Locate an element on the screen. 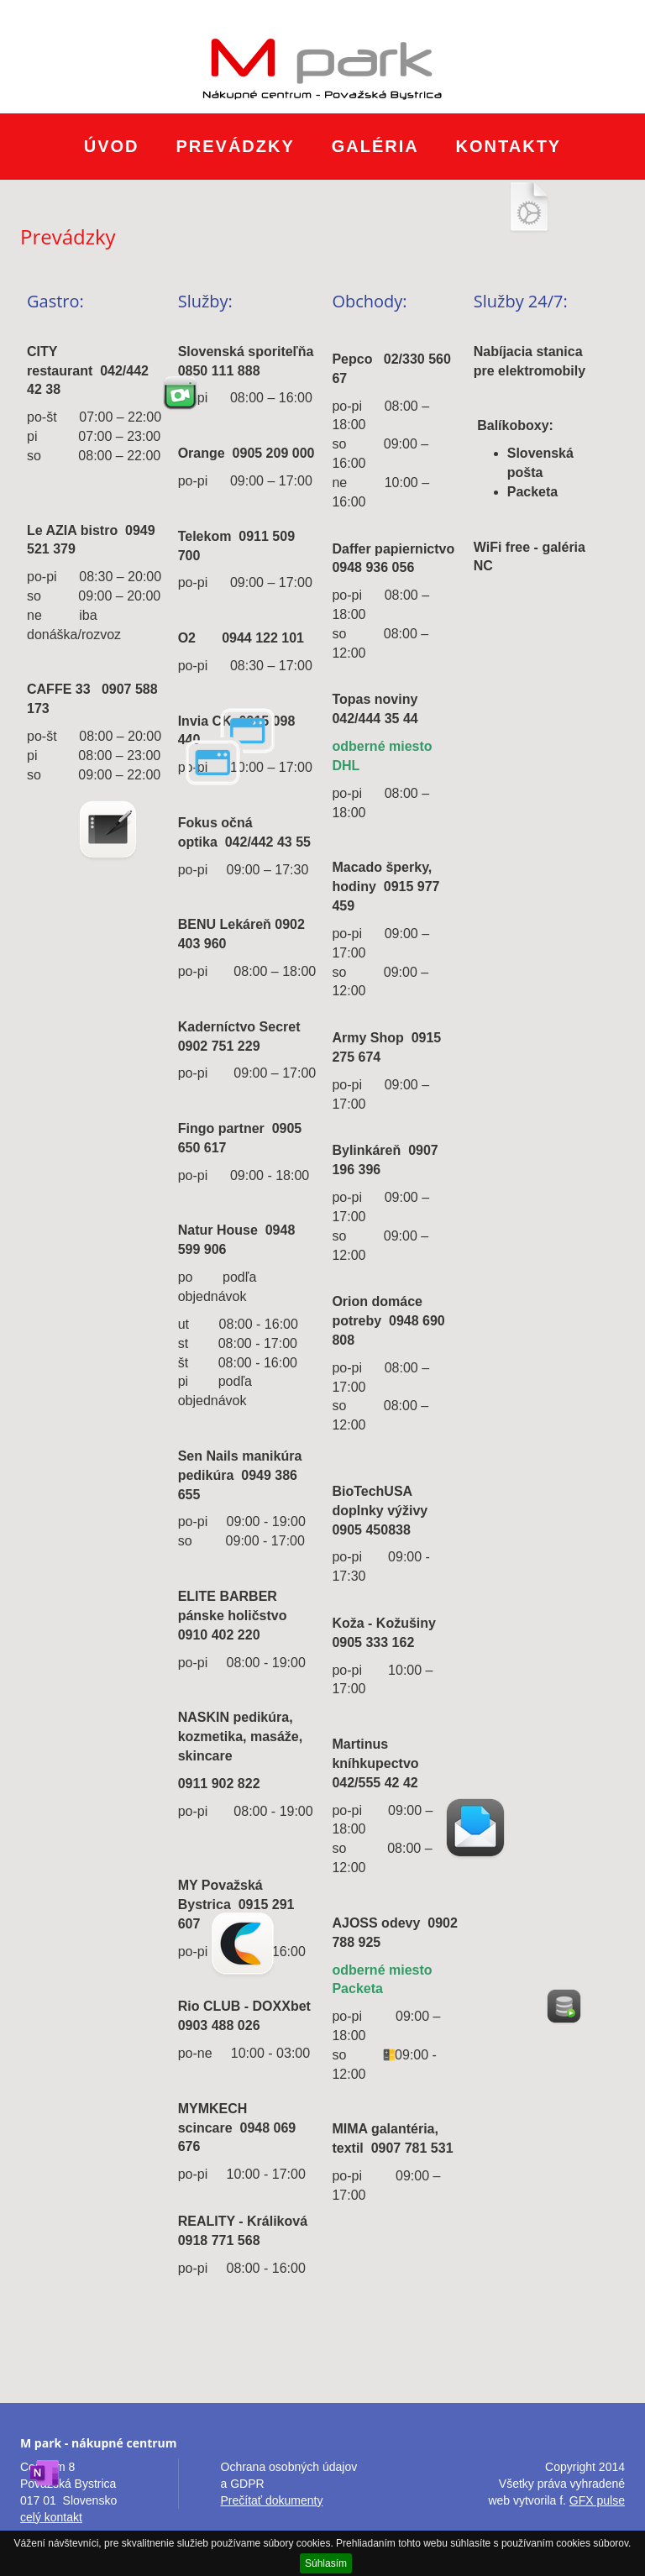 This screenshot has width=645, height=2576. open the calculator app is located at coordinates (389, 2054).